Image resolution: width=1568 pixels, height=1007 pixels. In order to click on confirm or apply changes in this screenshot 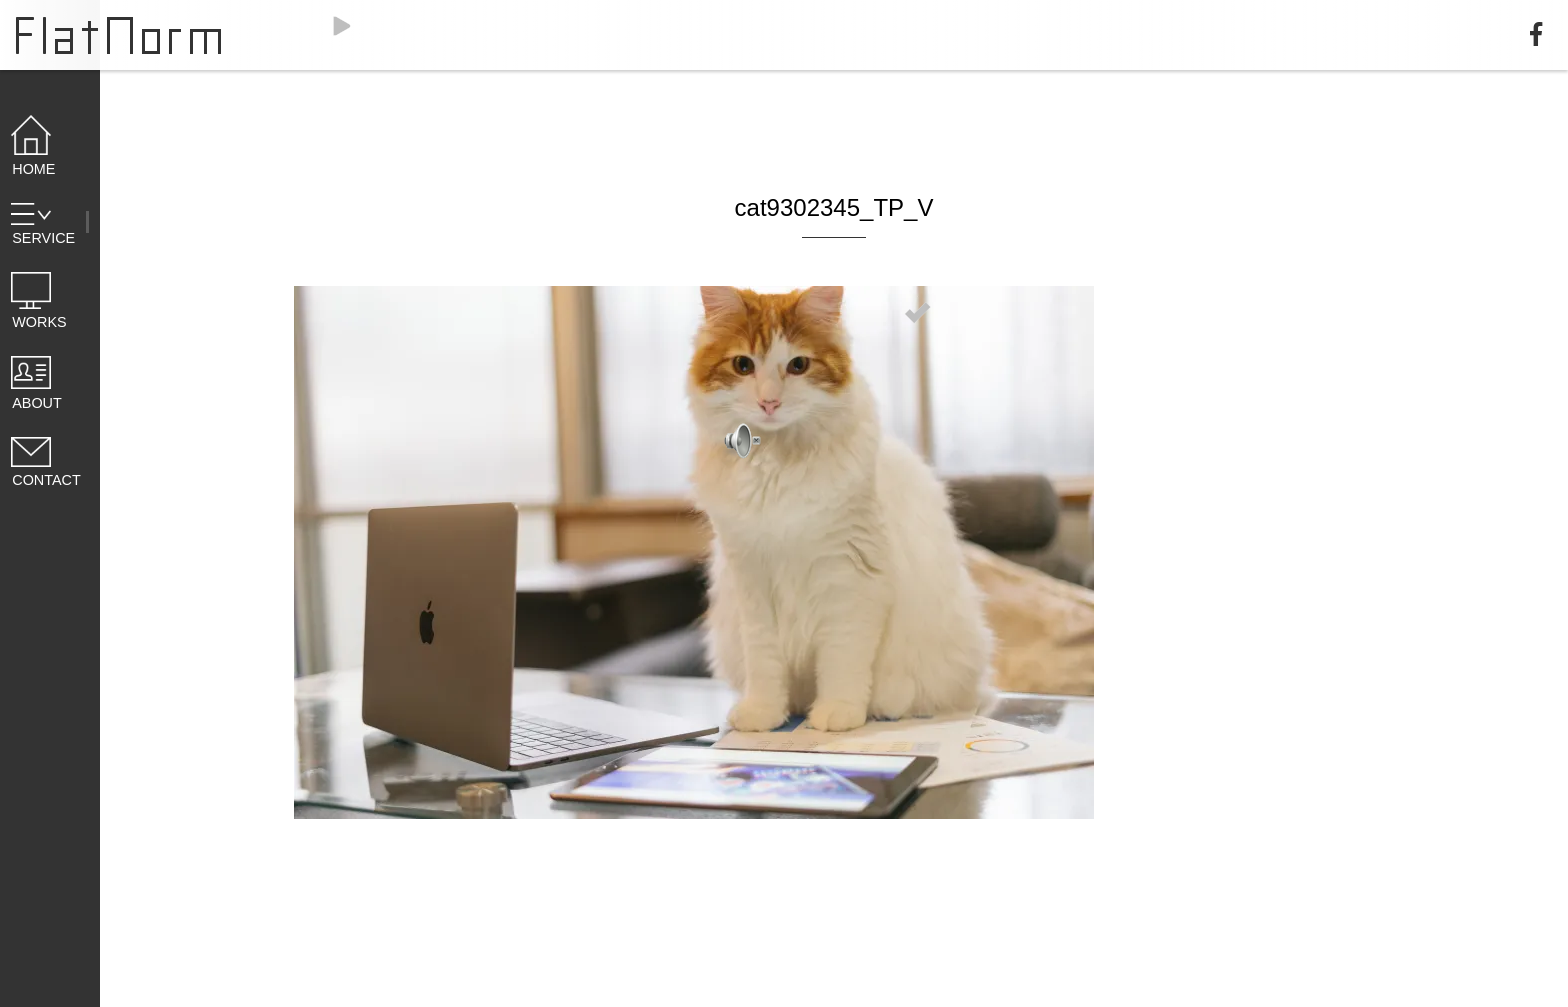, I will do `click(916, 311)`.